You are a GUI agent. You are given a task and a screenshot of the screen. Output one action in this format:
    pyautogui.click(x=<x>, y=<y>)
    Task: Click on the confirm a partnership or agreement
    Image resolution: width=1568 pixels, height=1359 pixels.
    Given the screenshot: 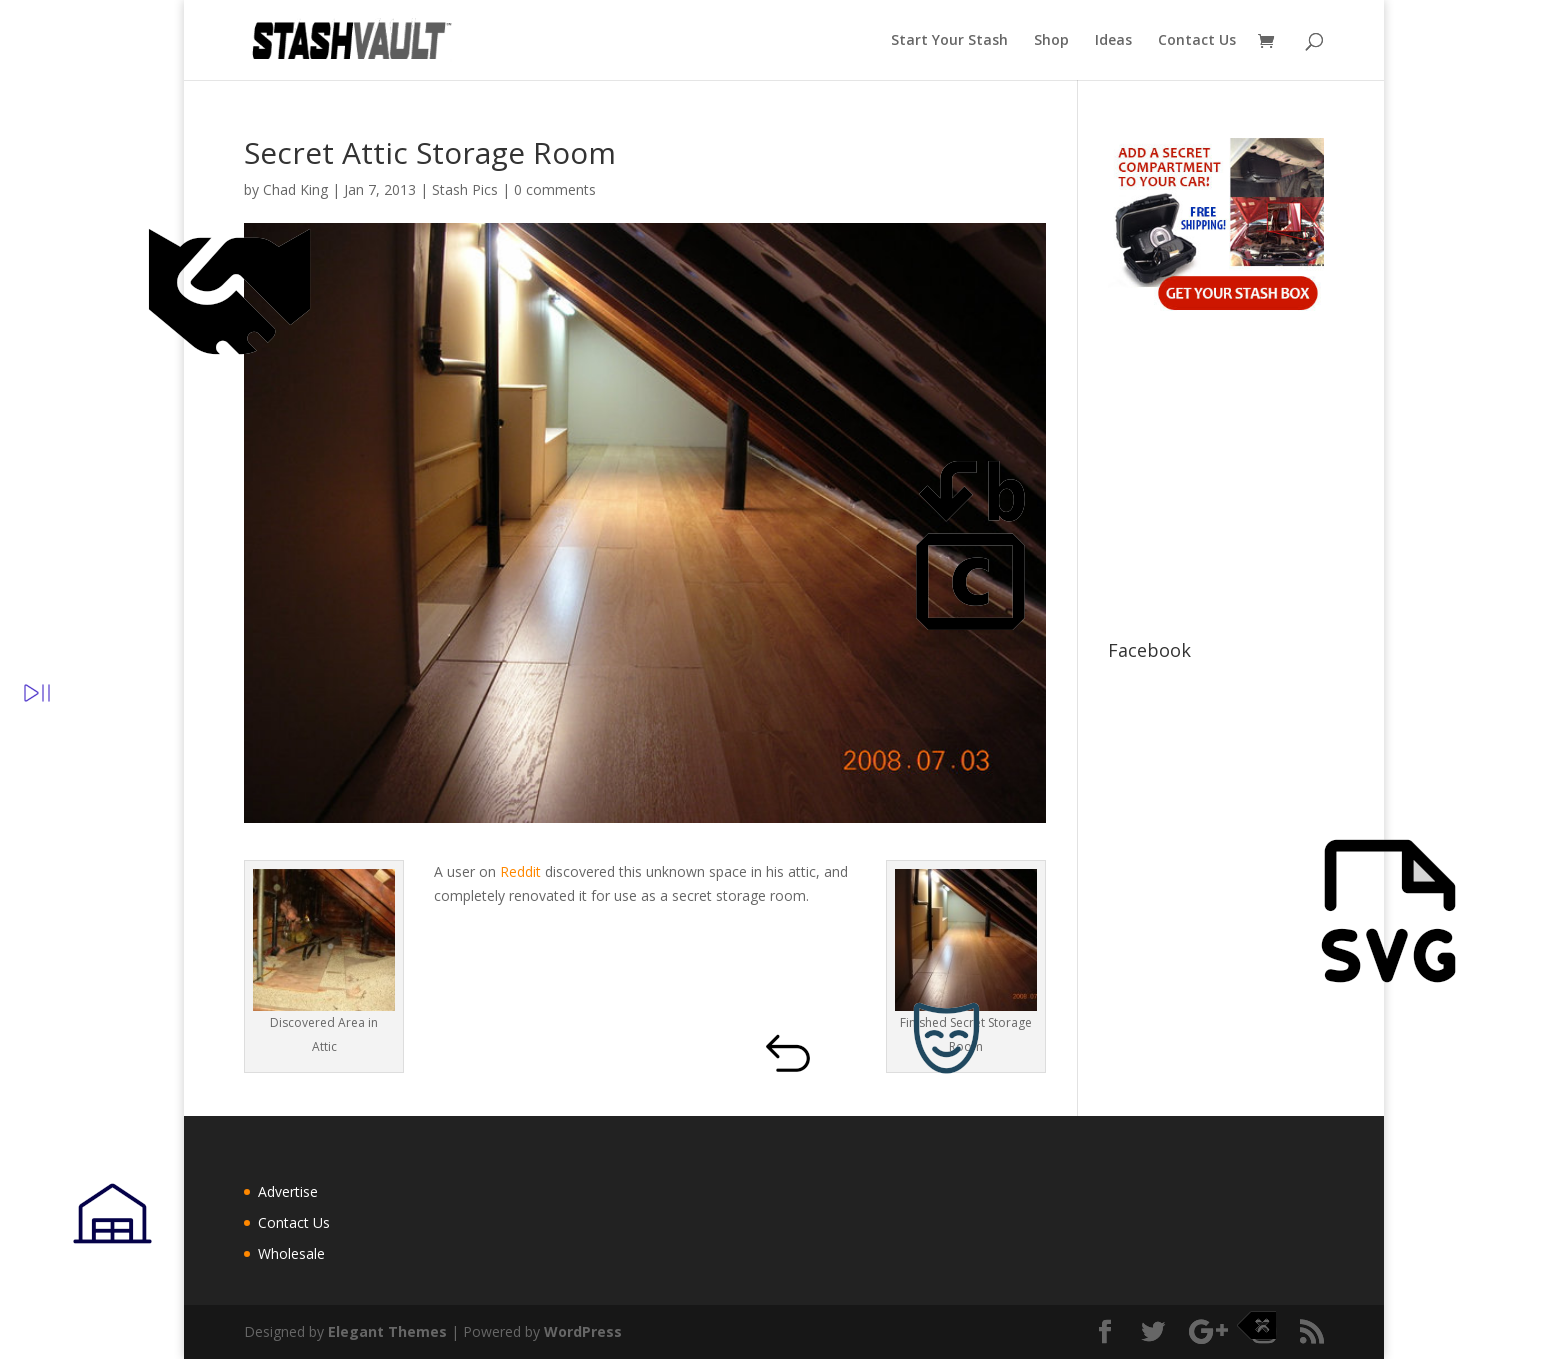 What is the action you would take?
    pyautogui.click(x=229, y=291)
    